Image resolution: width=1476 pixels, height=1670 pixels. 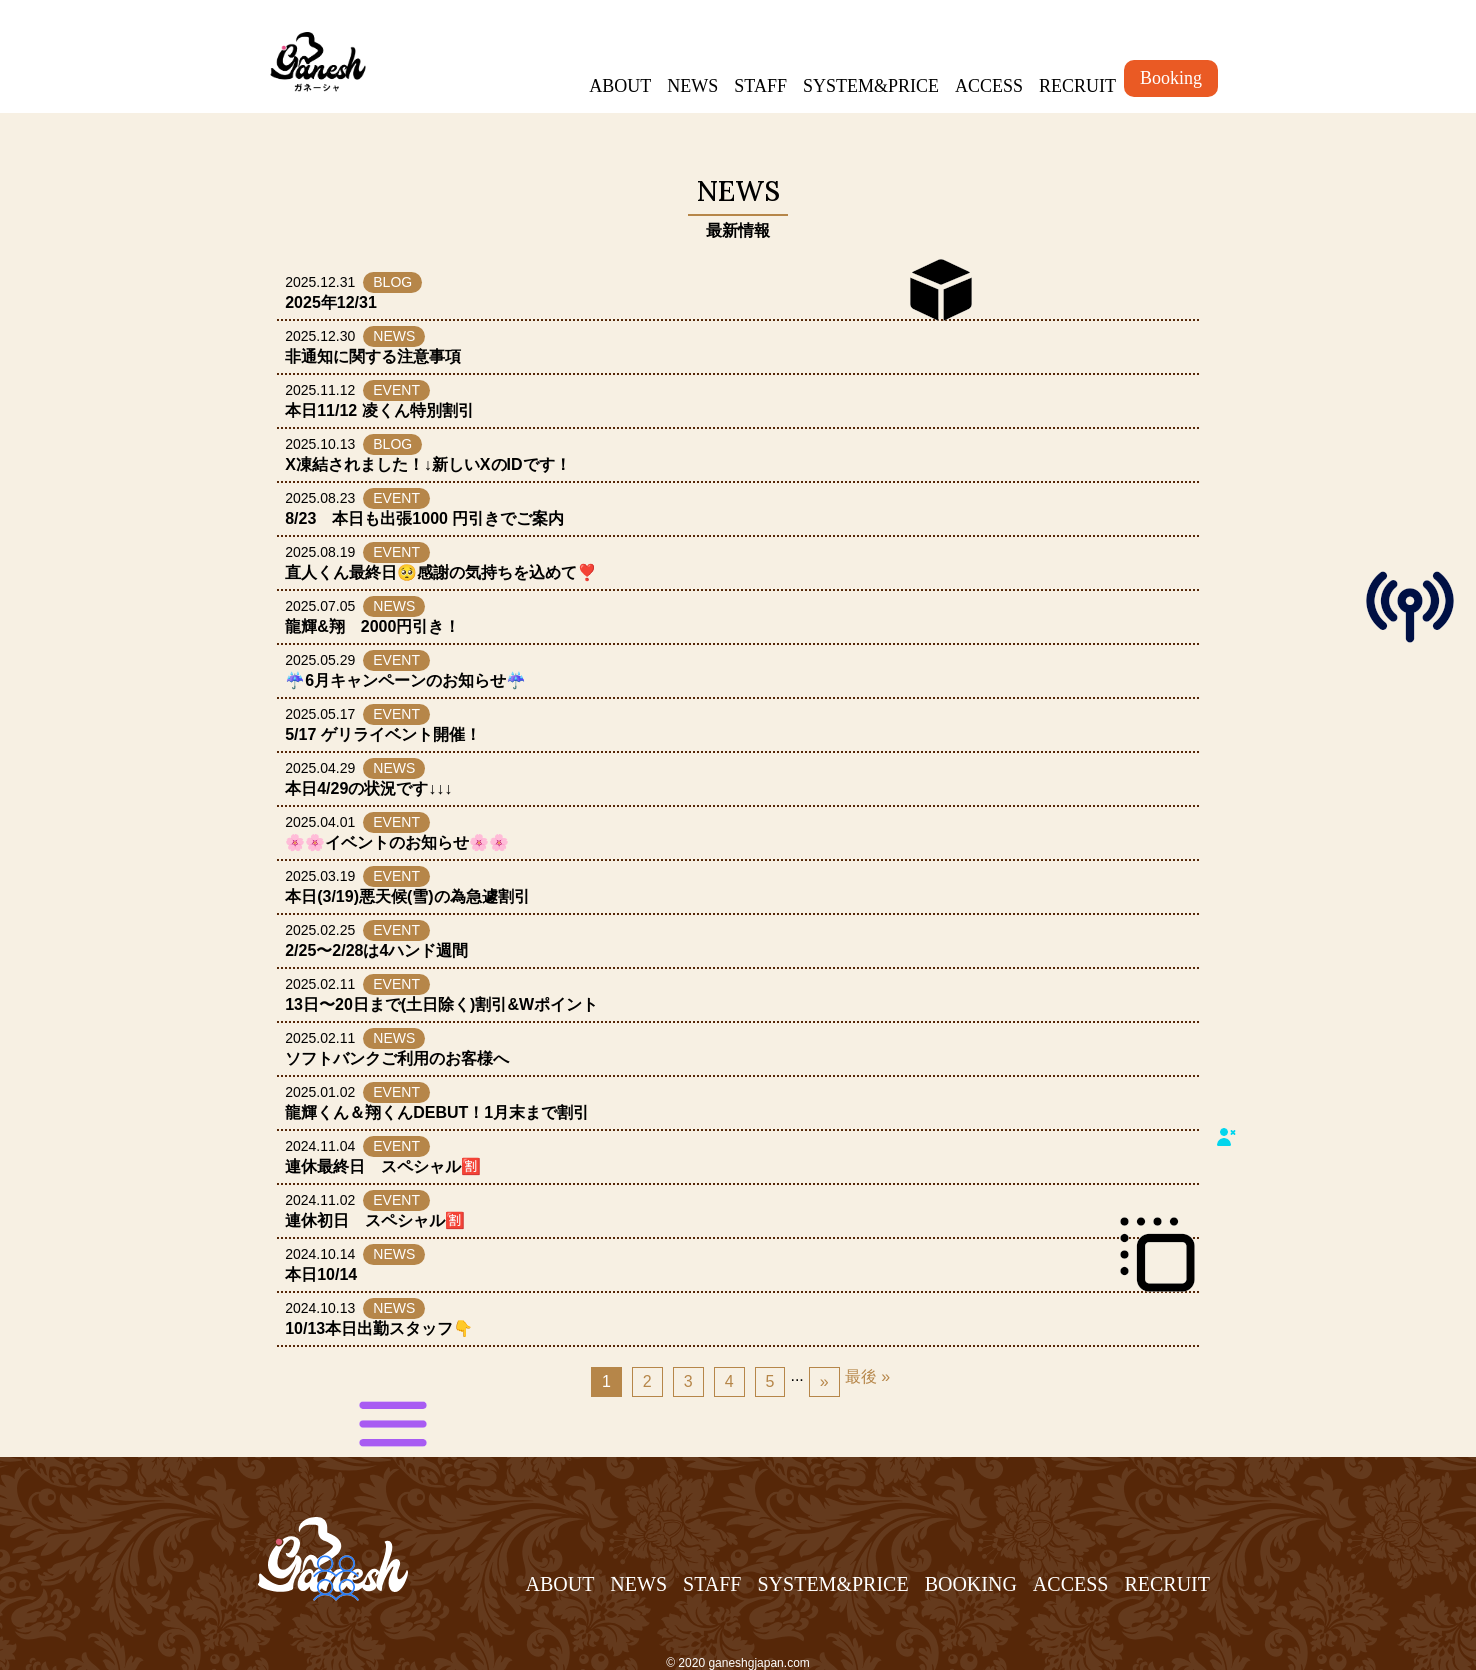 I want to click on access radio or audio streaming, so click(x=1410, y=605).